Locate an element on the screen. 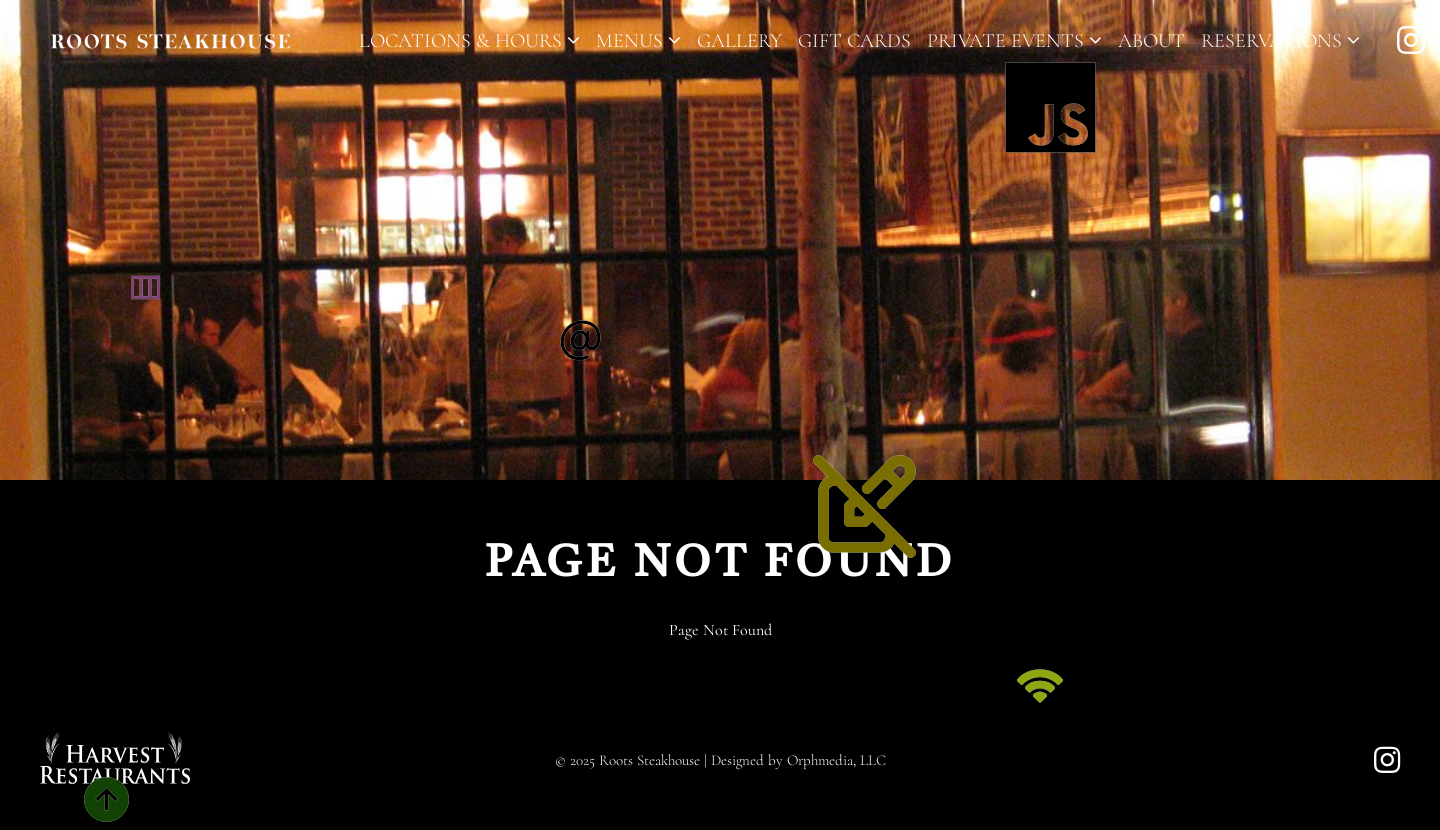 The image size is (1440, 830). scroll to top of page is located at coordinates (106, 799).